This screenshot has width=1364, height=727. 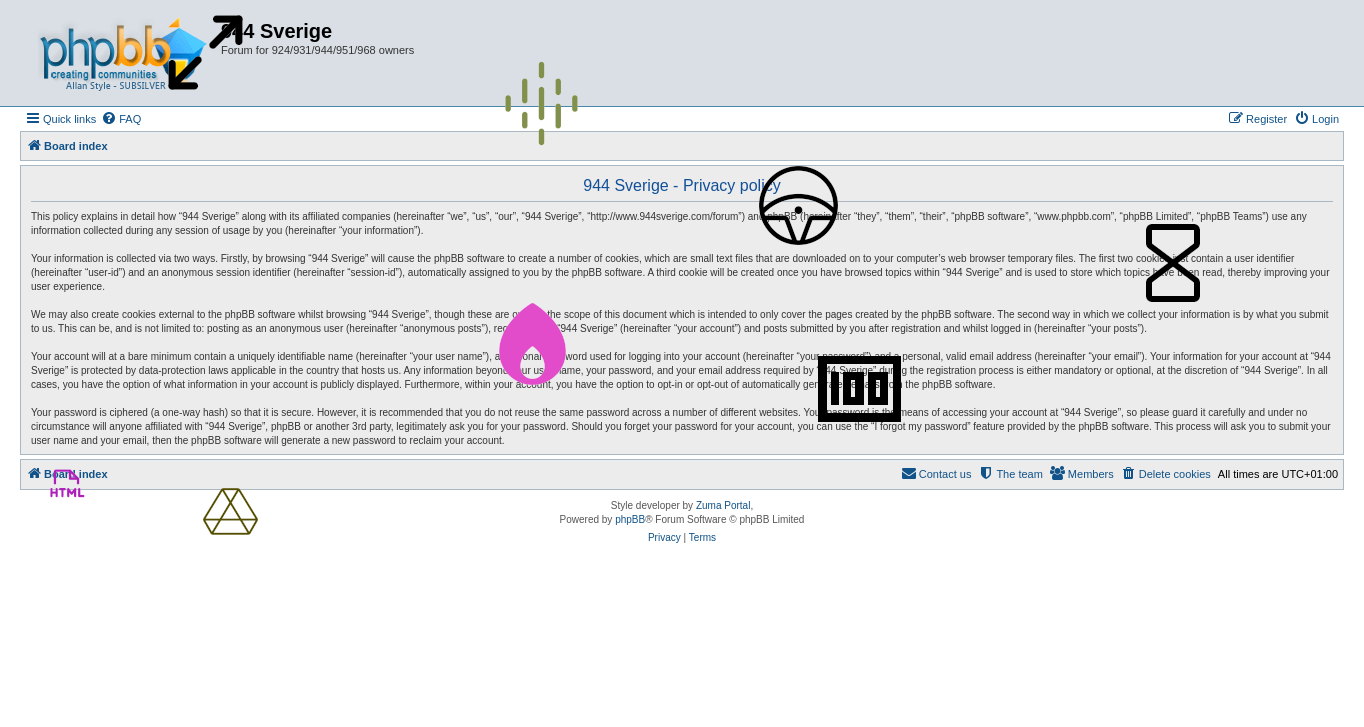 I want to click on expand to fullscreen mode, so click(x=205, y=52).